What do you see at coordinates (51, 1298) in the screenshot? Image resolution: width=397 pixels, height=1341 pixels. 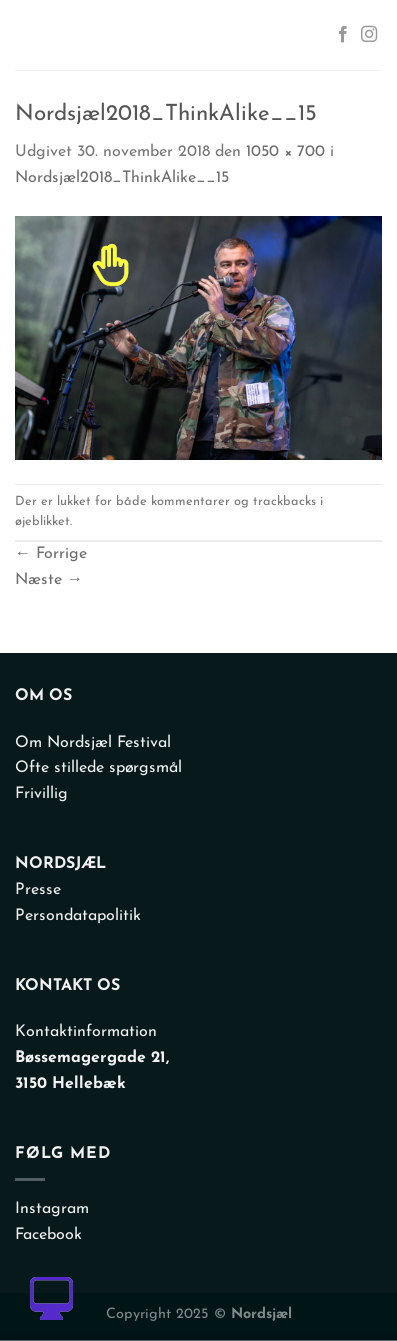 I see `access desktop or computer settings` at bounding box center [51, 1298].